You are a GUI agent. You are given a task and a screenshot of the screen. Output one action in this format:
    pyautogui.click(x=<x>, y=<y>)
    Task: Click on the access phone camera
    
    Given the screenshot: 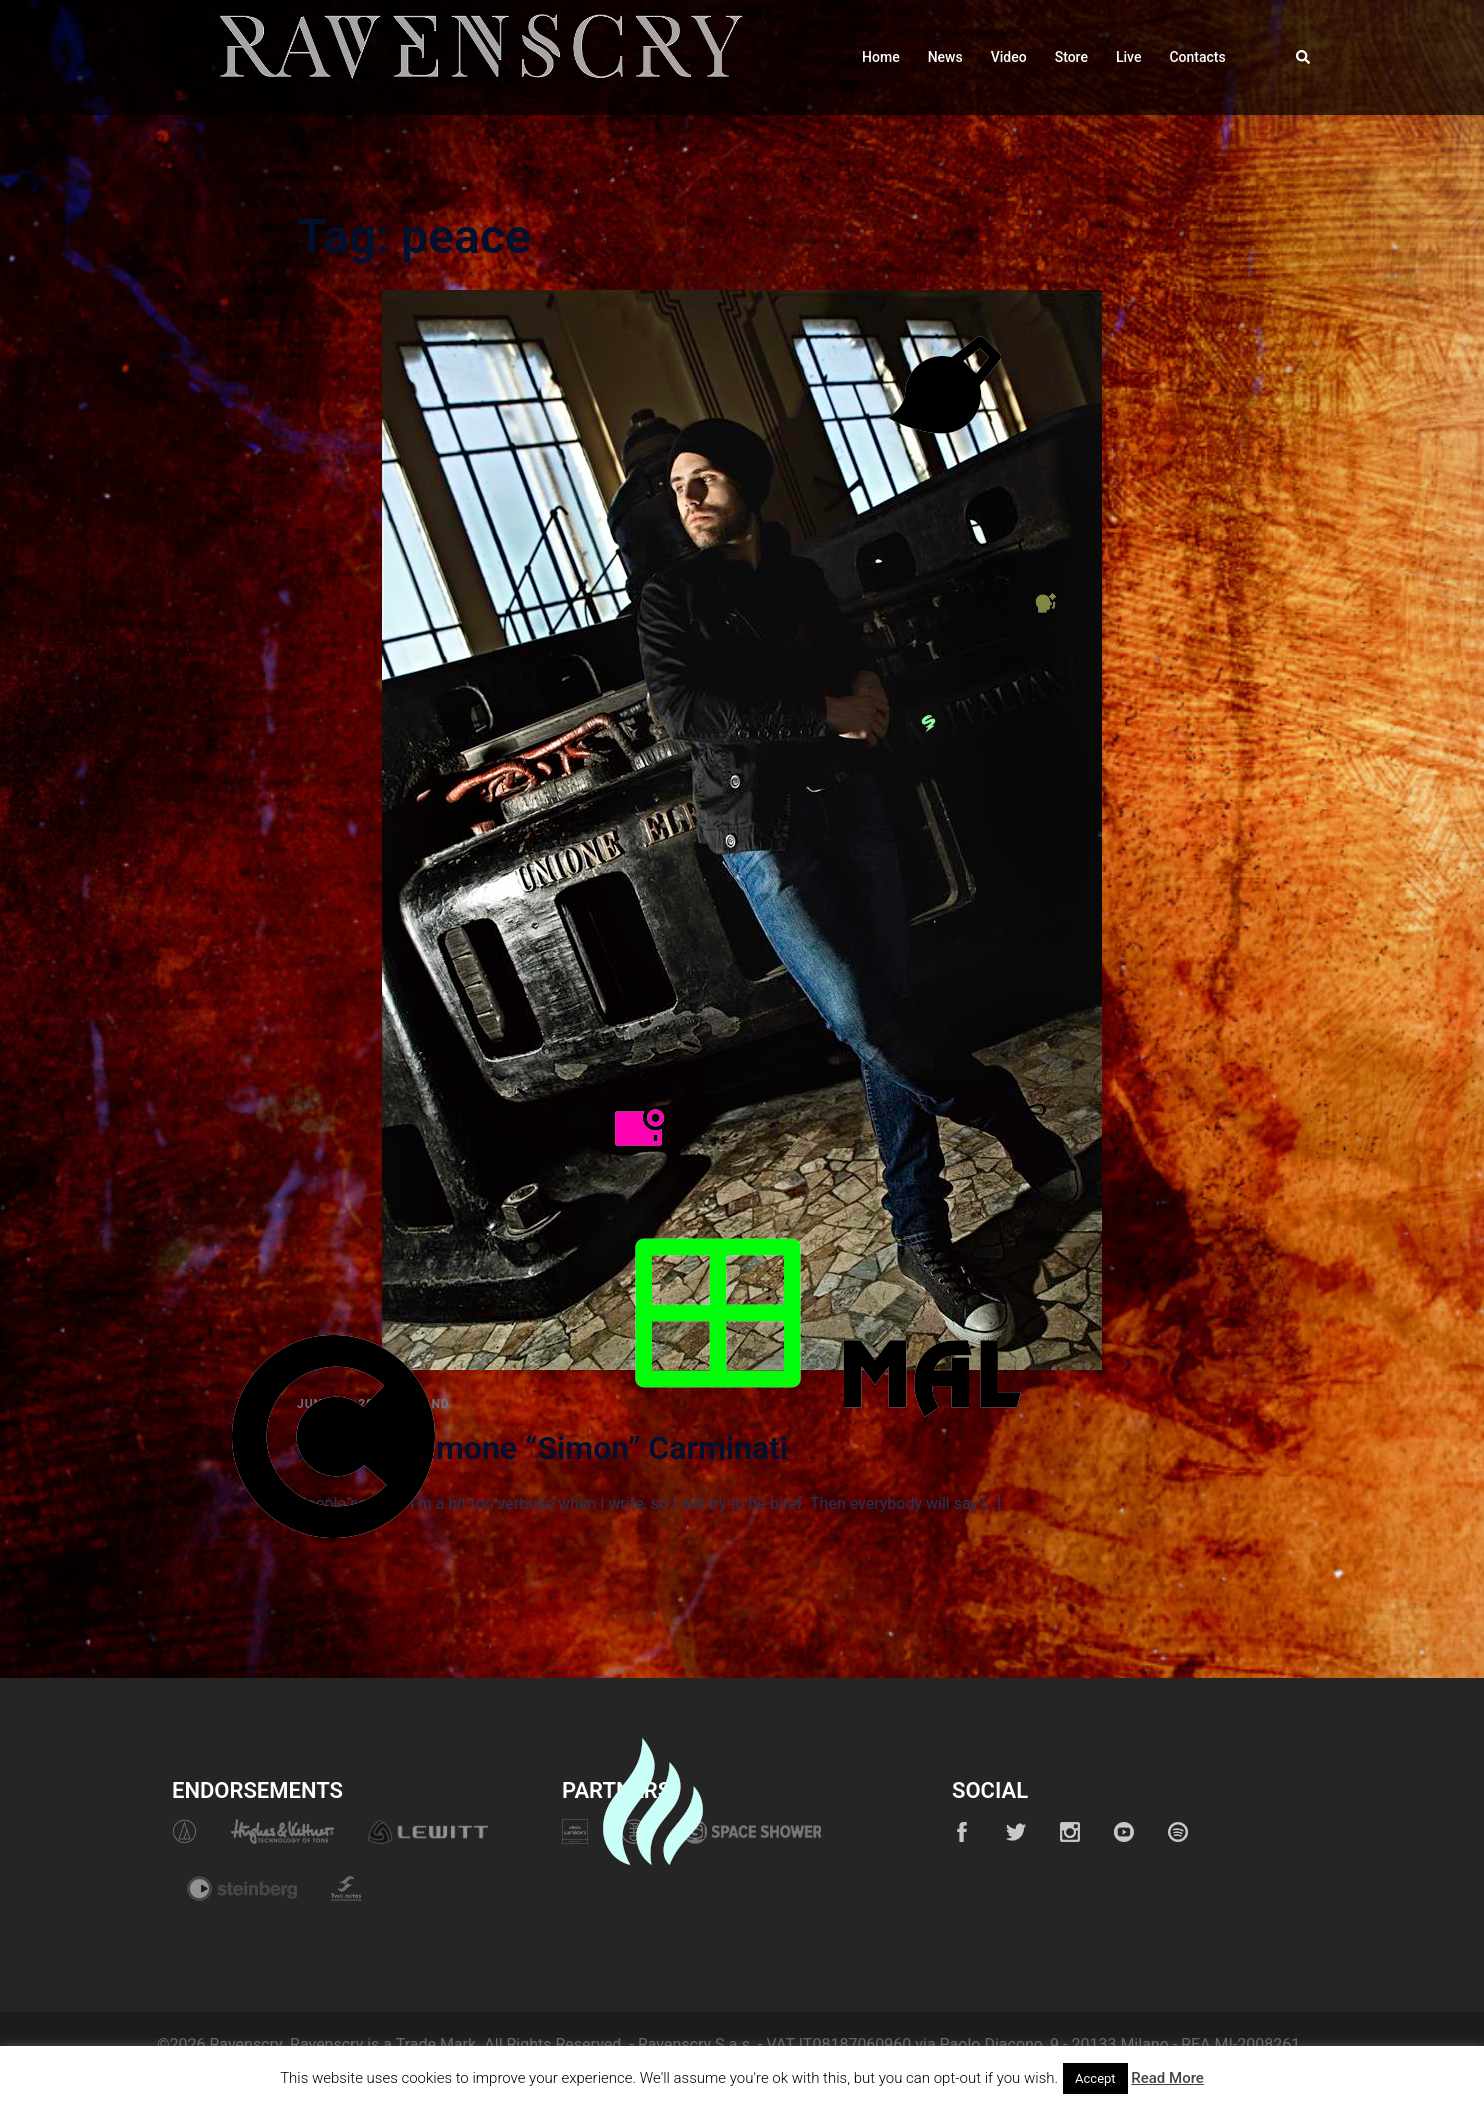 What is the action you would take?
    pyautogui.click(x=638, y=1128)
    